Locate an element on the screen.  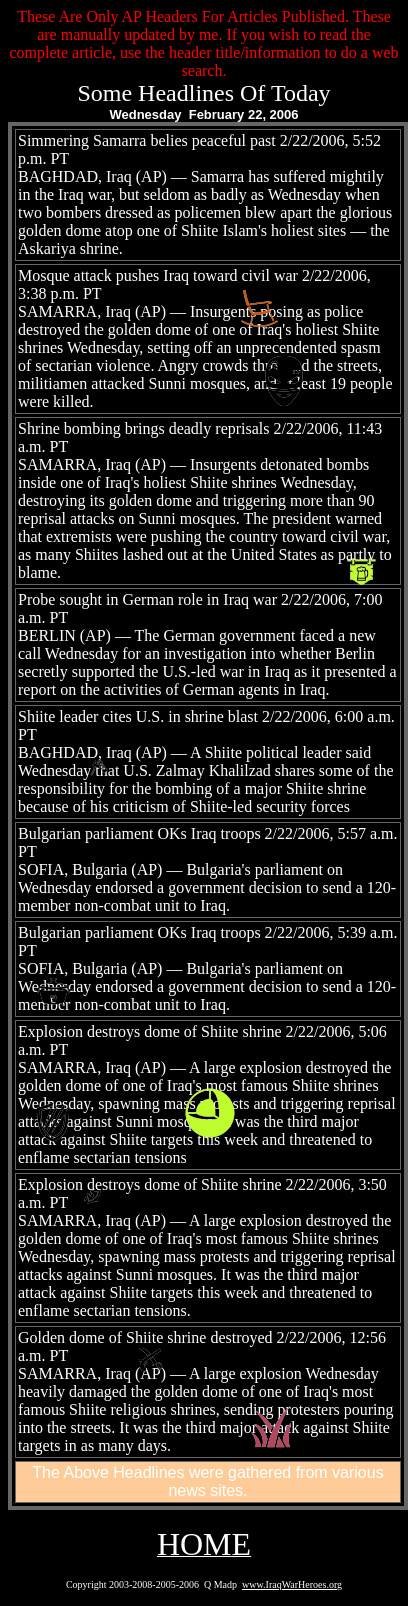
access vehicle or car-related features is located at coordinates (99, 768).